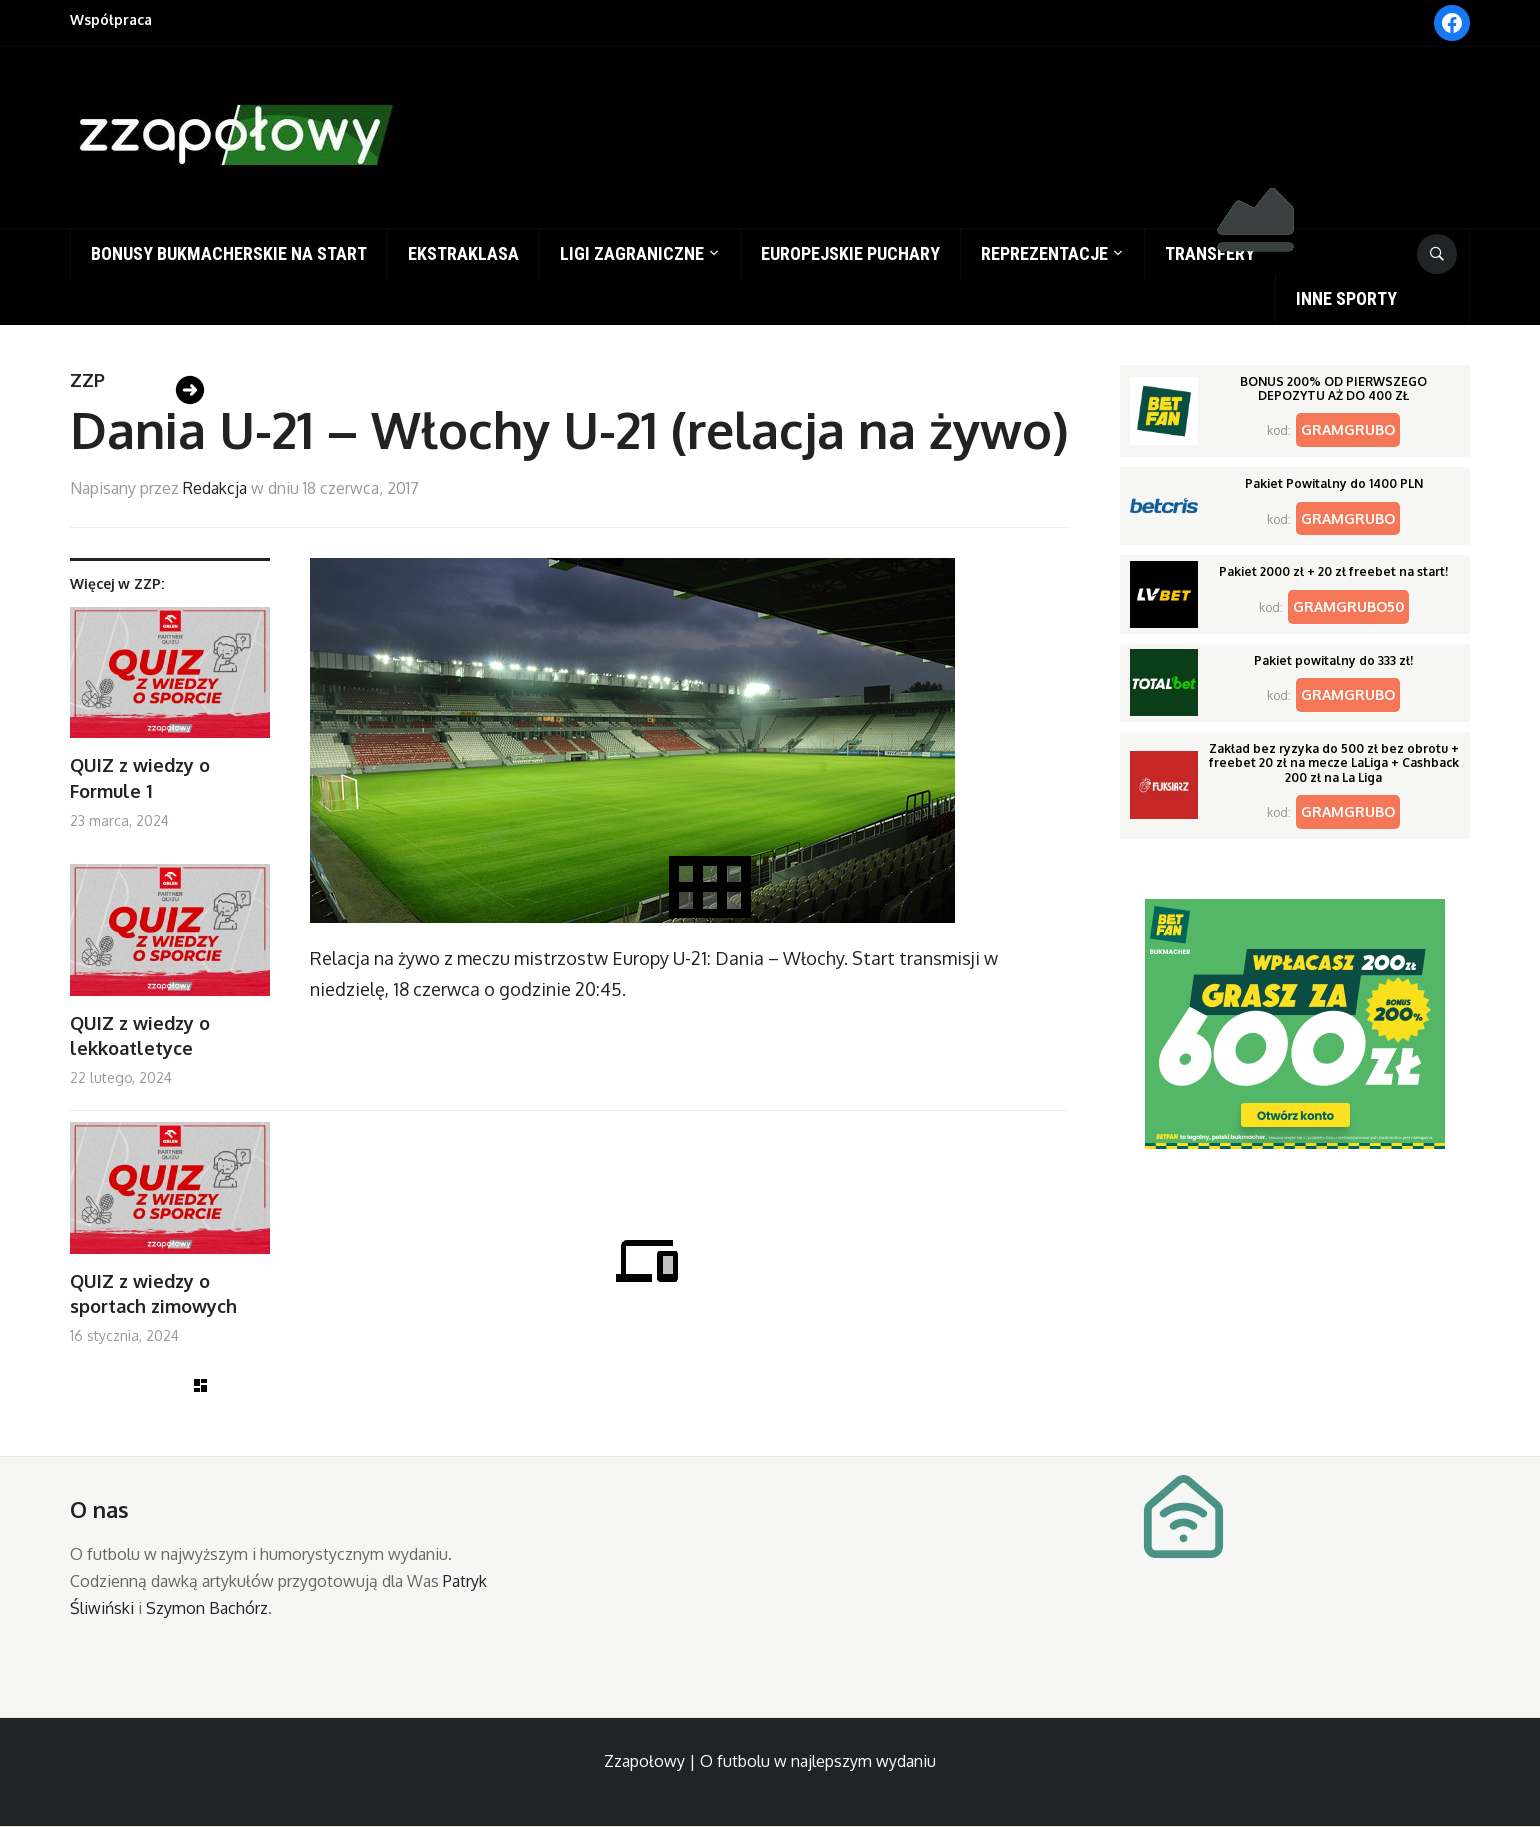 The image size is (1540, 1827). What do you see at coordinates (190, 390) in the screenshot?
I see `proceed to the next step` at bounding box center [190, 390].